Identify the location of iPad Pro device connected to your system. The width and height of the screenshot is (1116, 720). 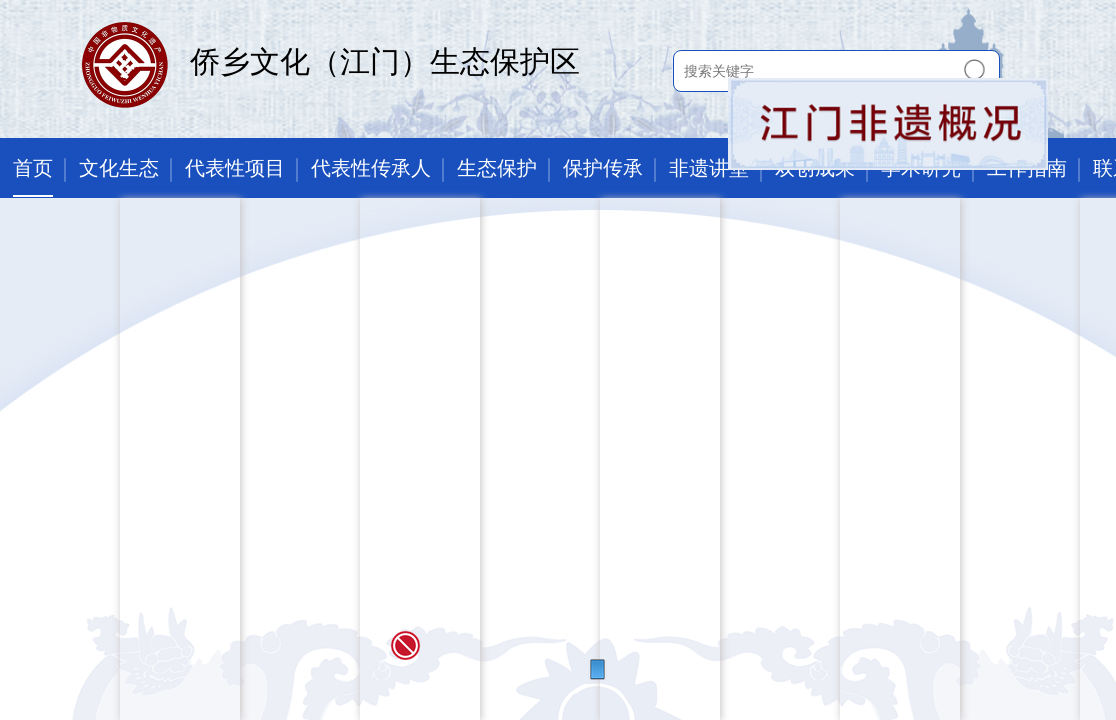
(597, 669).